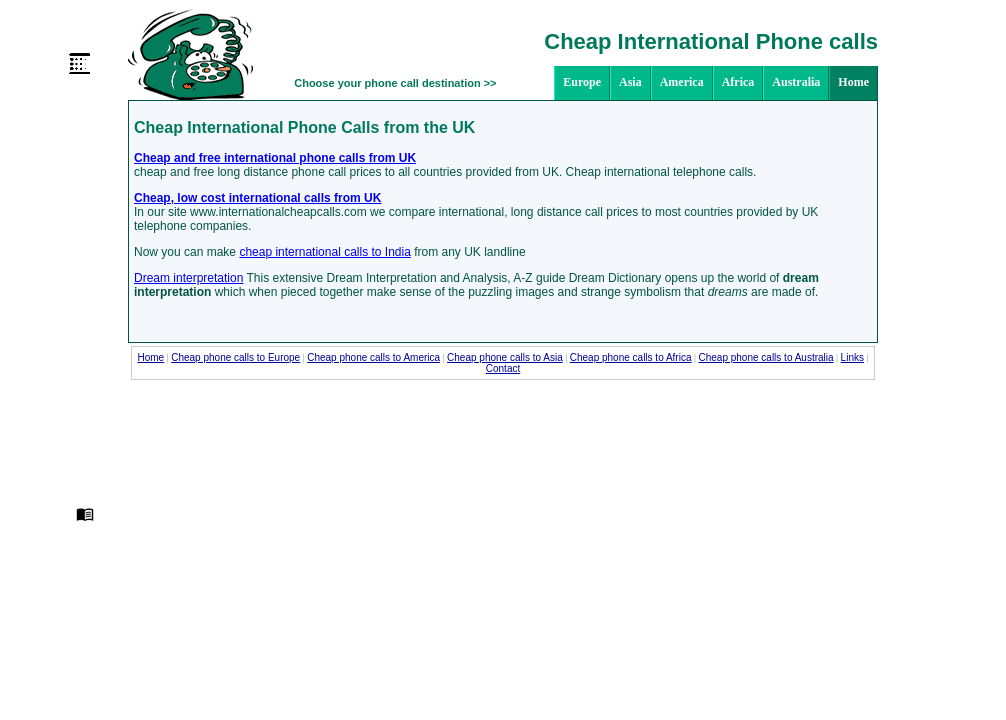 The image size is (1006, 720). What do you see at coordinates (85, 514) in the screenshot?
I see `open menu or navigation guide` at bounding box center [85, 514].